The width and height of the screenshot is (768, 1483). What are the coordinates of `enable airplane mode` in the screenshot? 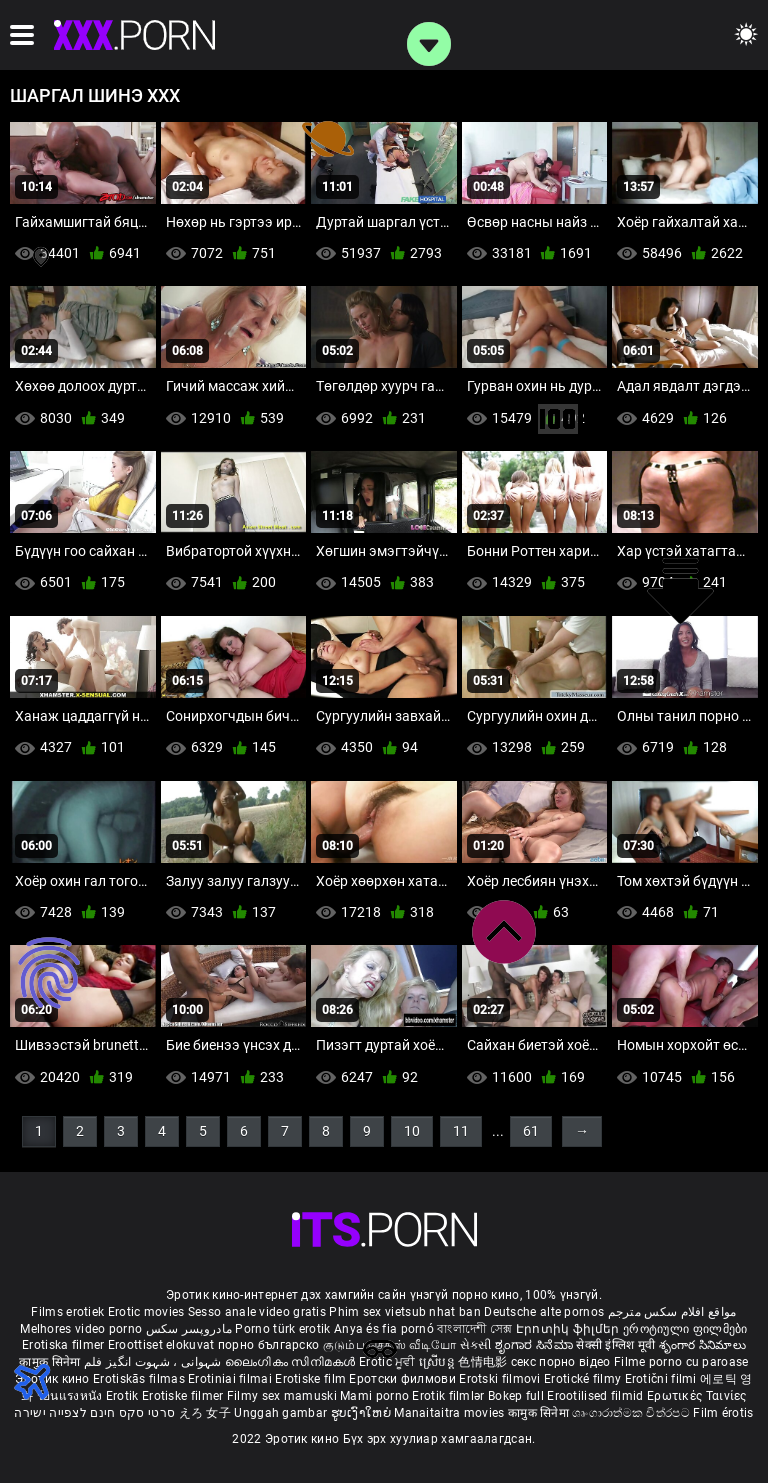 It's located at (33, 1381).